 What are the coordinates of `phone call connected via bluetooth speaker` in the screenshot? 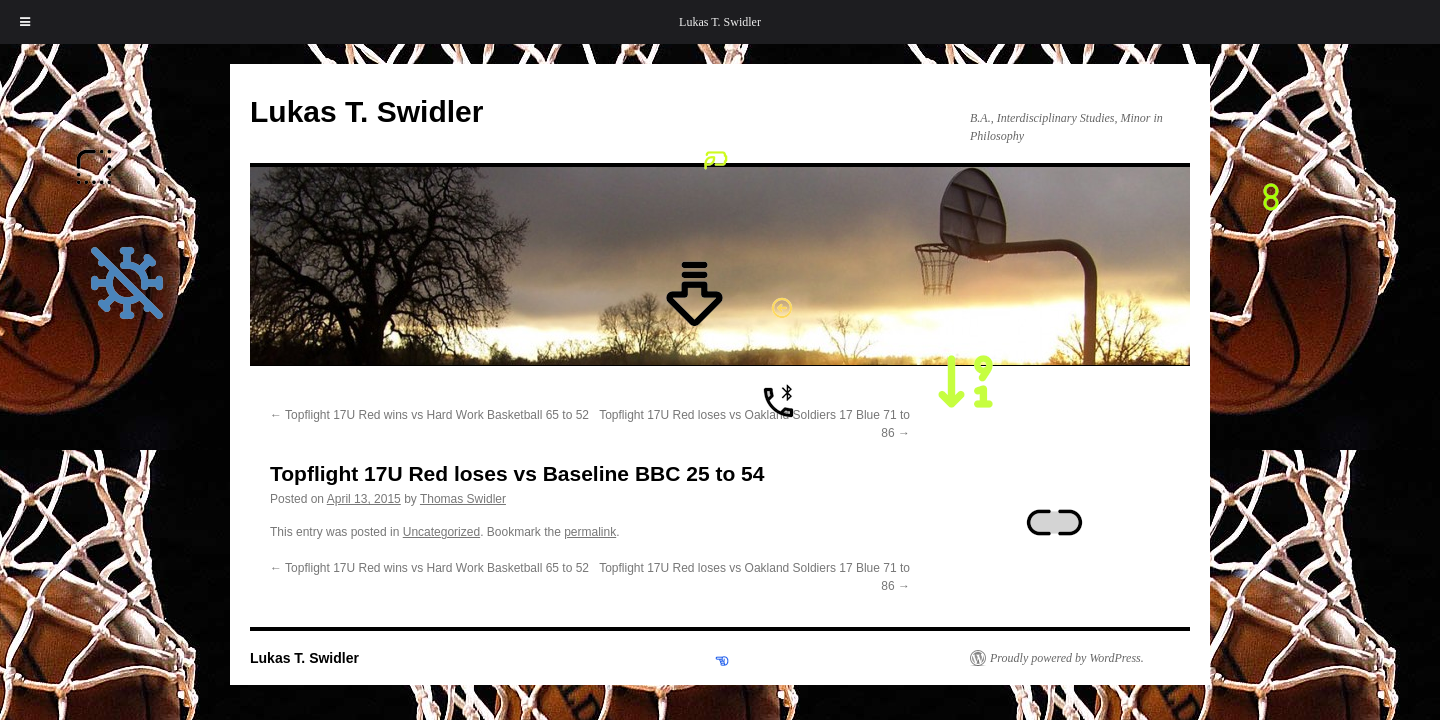 It's located at (778, 402).